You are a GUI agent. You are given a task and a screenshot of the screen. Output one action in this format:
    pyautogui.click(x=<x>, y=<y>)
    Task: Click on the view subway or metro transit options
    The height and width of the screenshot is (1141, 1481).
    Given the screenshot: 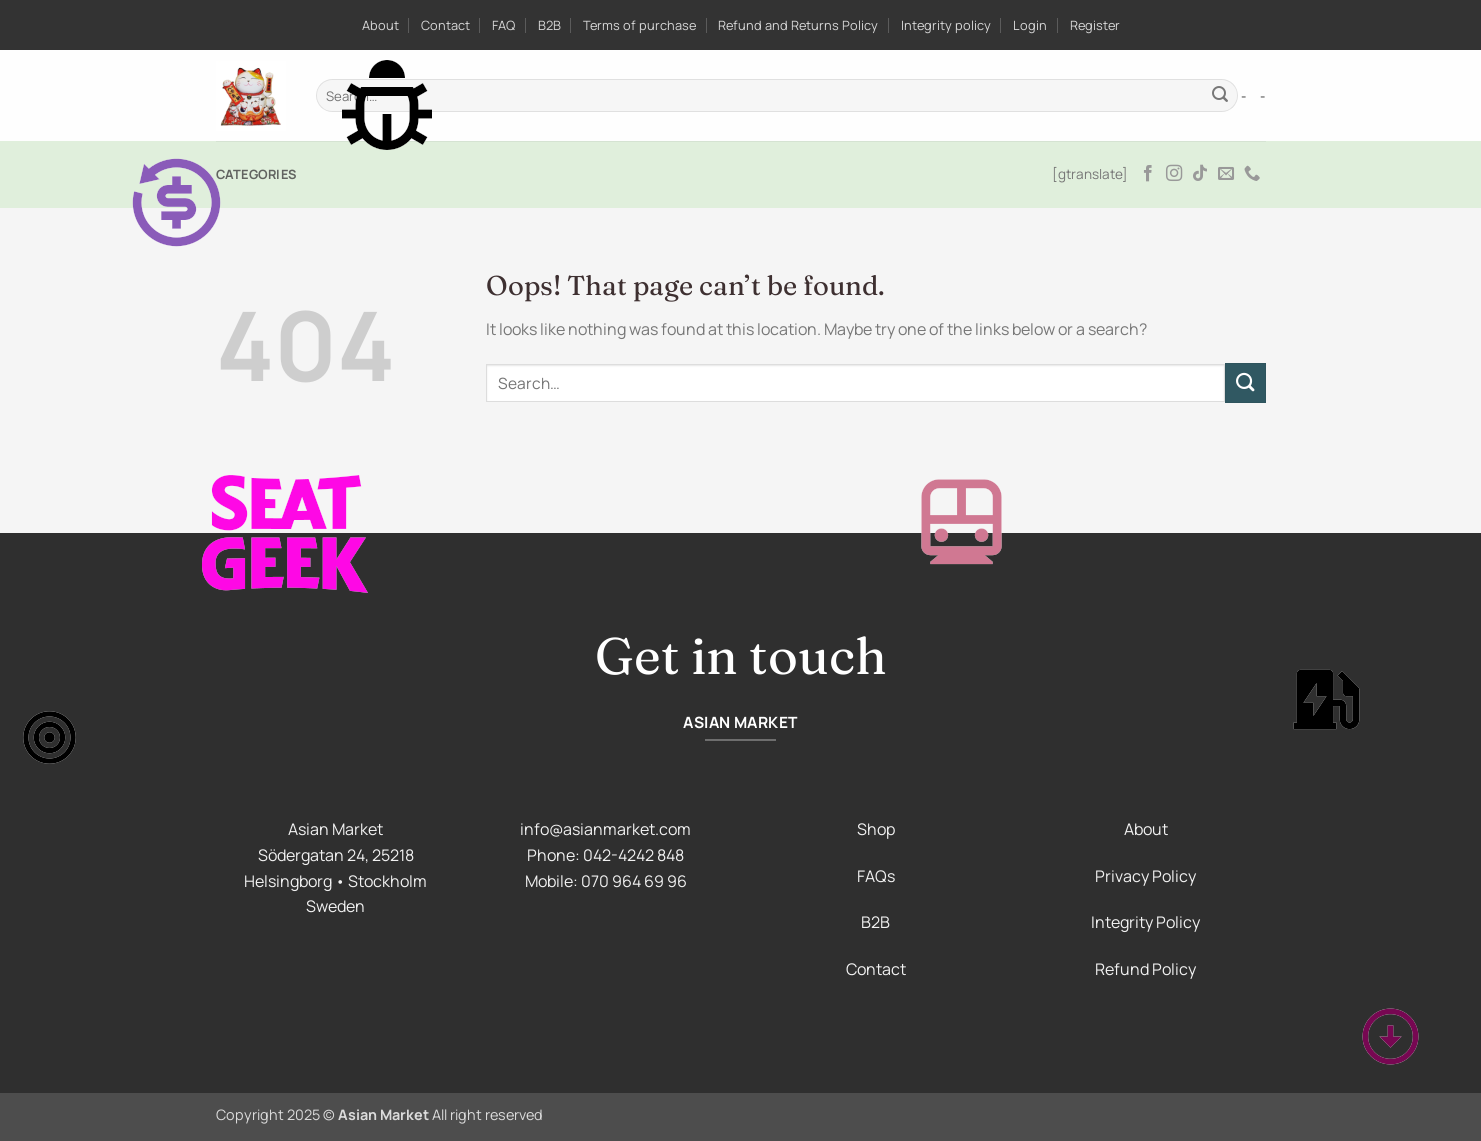 What is the action you would take?
    pyautogui.click(x=961, y=519)
    